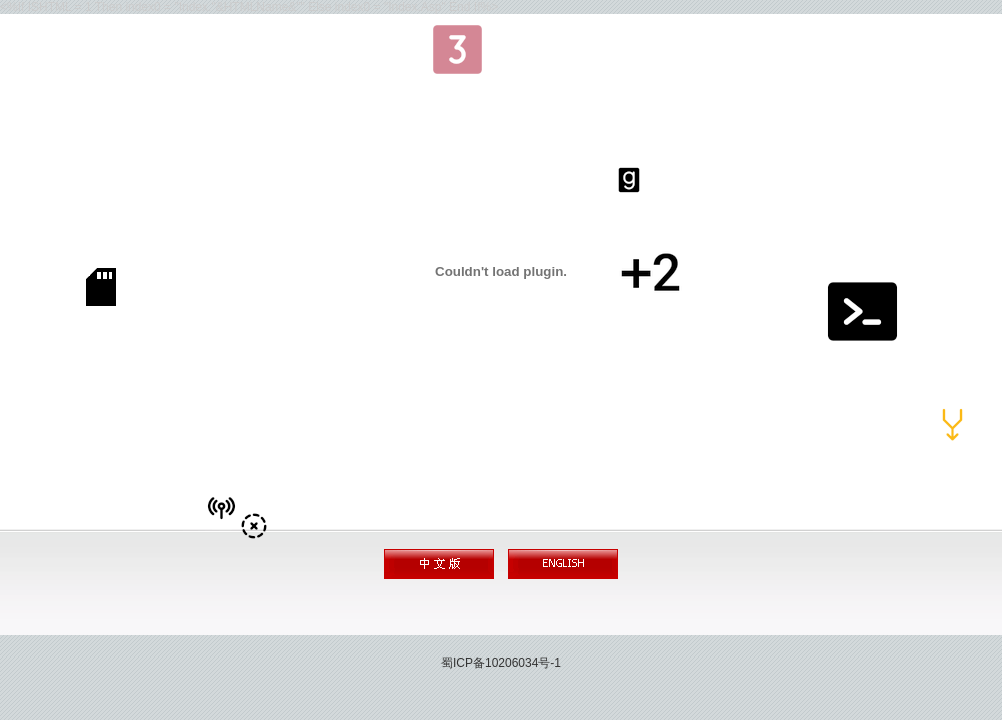 This screenshot has width=1002, height=720. What do you see at coordinates (952, 423) in the screenshot?
I see `merge selected items or branches` at bounding box center [952, 423].